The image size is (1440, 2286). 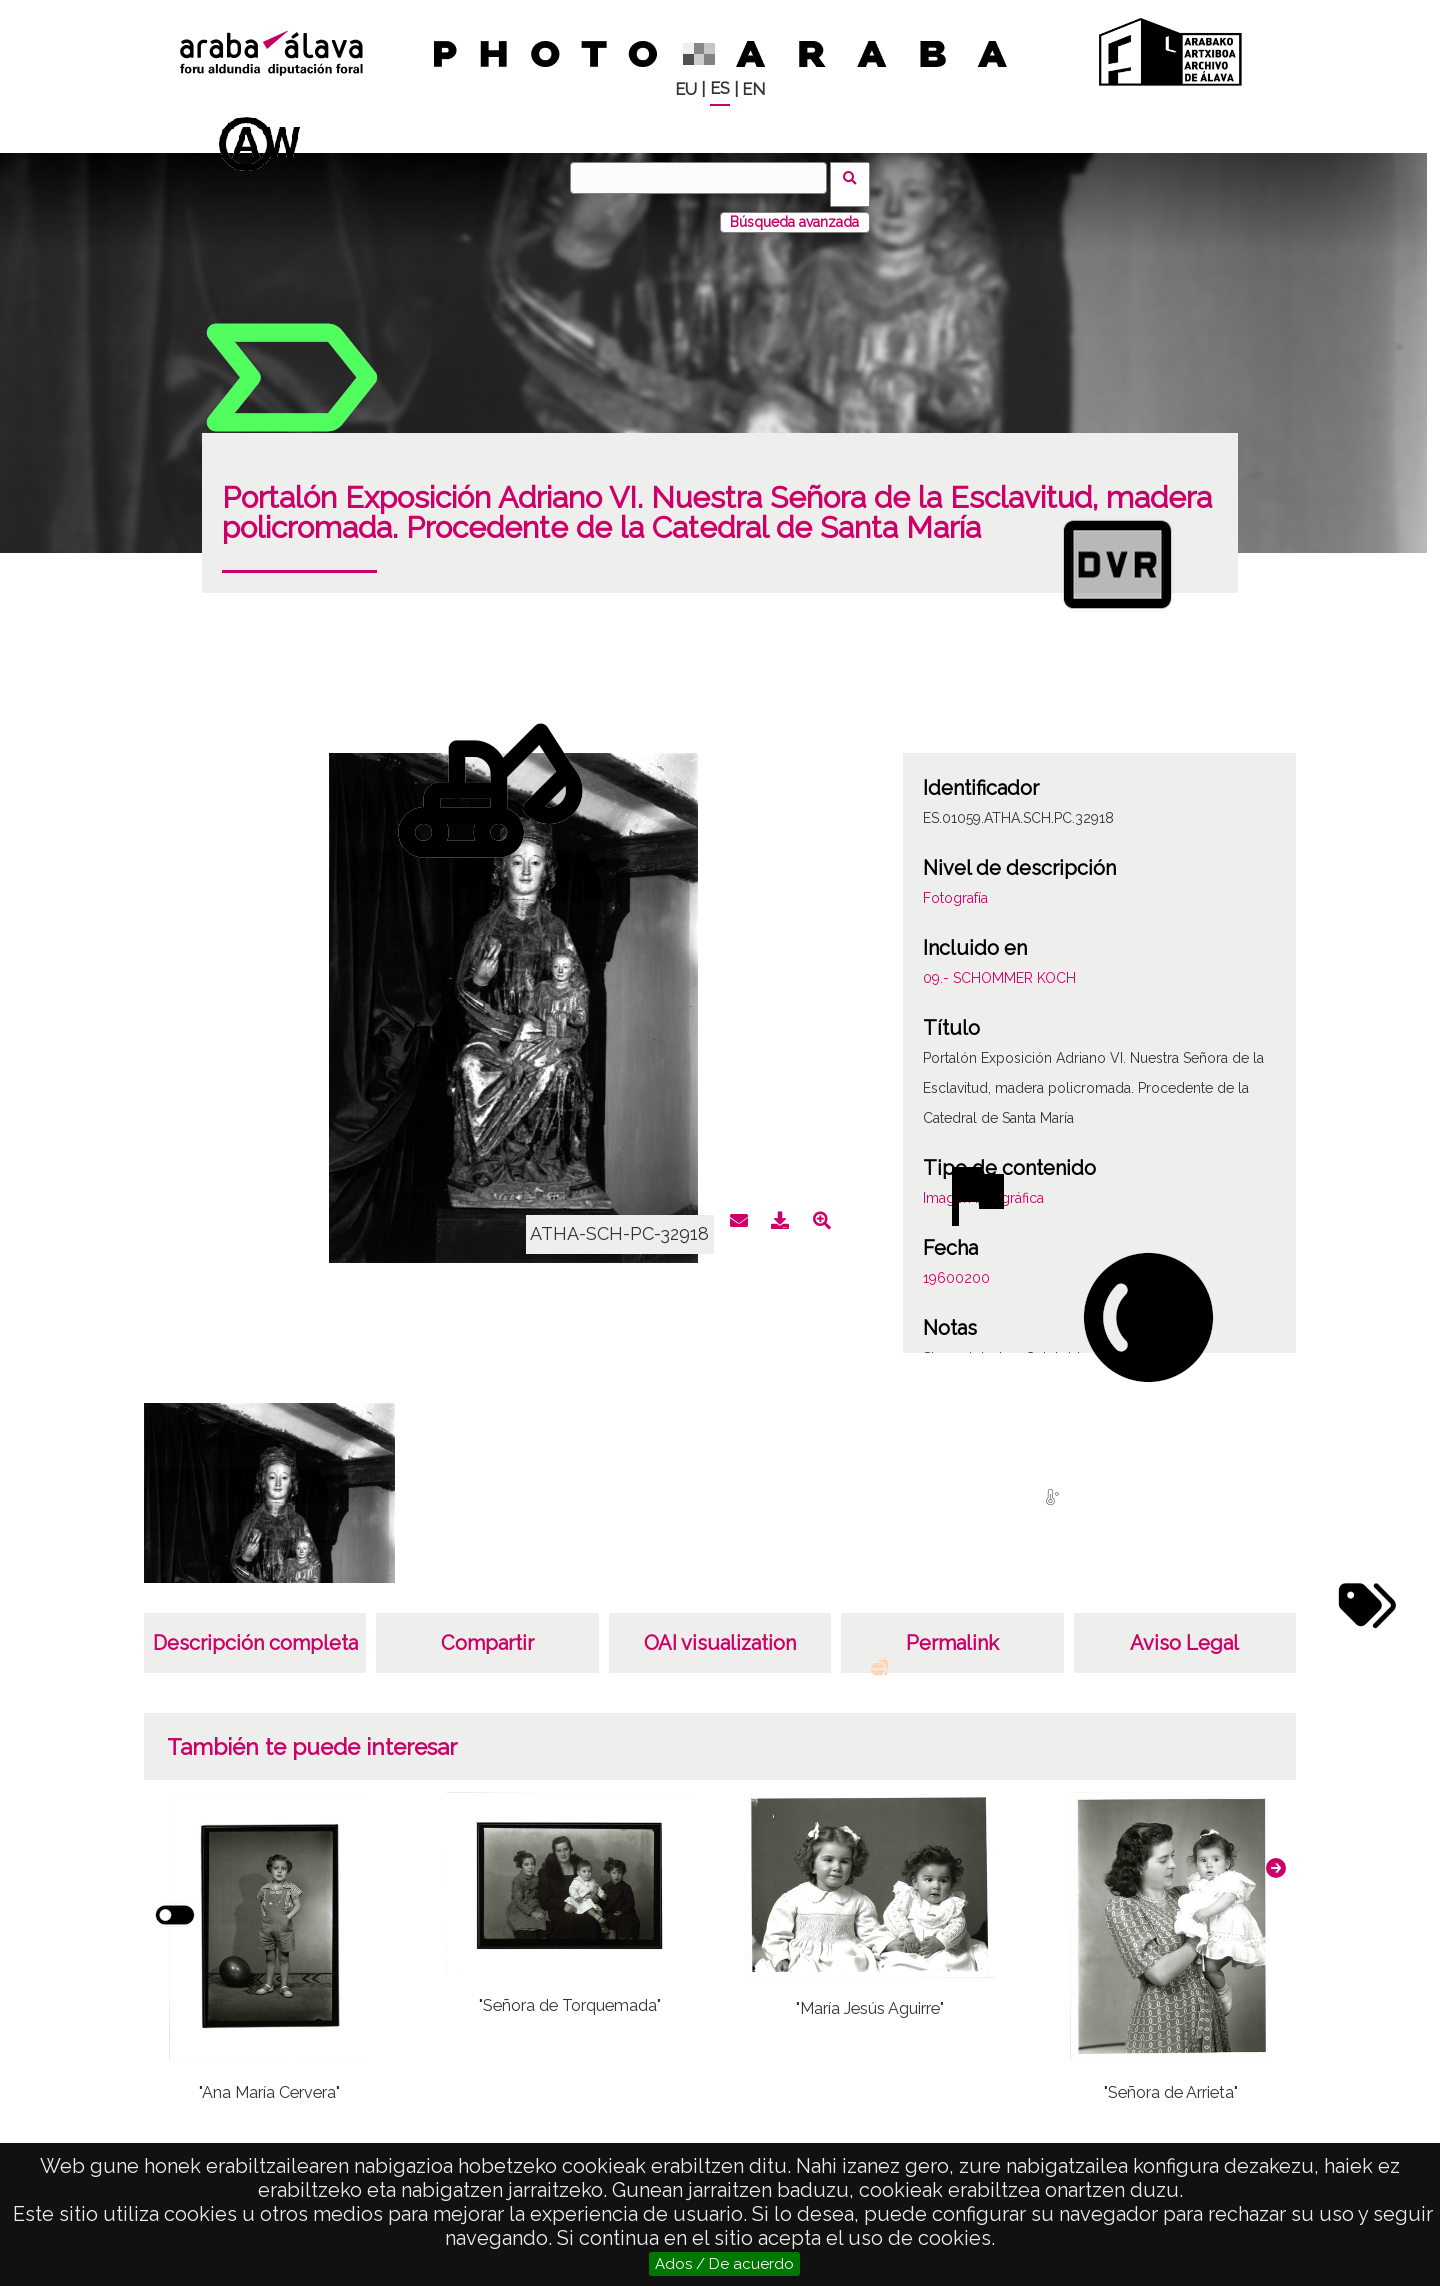 What do you see at coordinates (1051, 1497) in the screenshot?
I see `view current temperature` at bounding box center [1051, 1497].